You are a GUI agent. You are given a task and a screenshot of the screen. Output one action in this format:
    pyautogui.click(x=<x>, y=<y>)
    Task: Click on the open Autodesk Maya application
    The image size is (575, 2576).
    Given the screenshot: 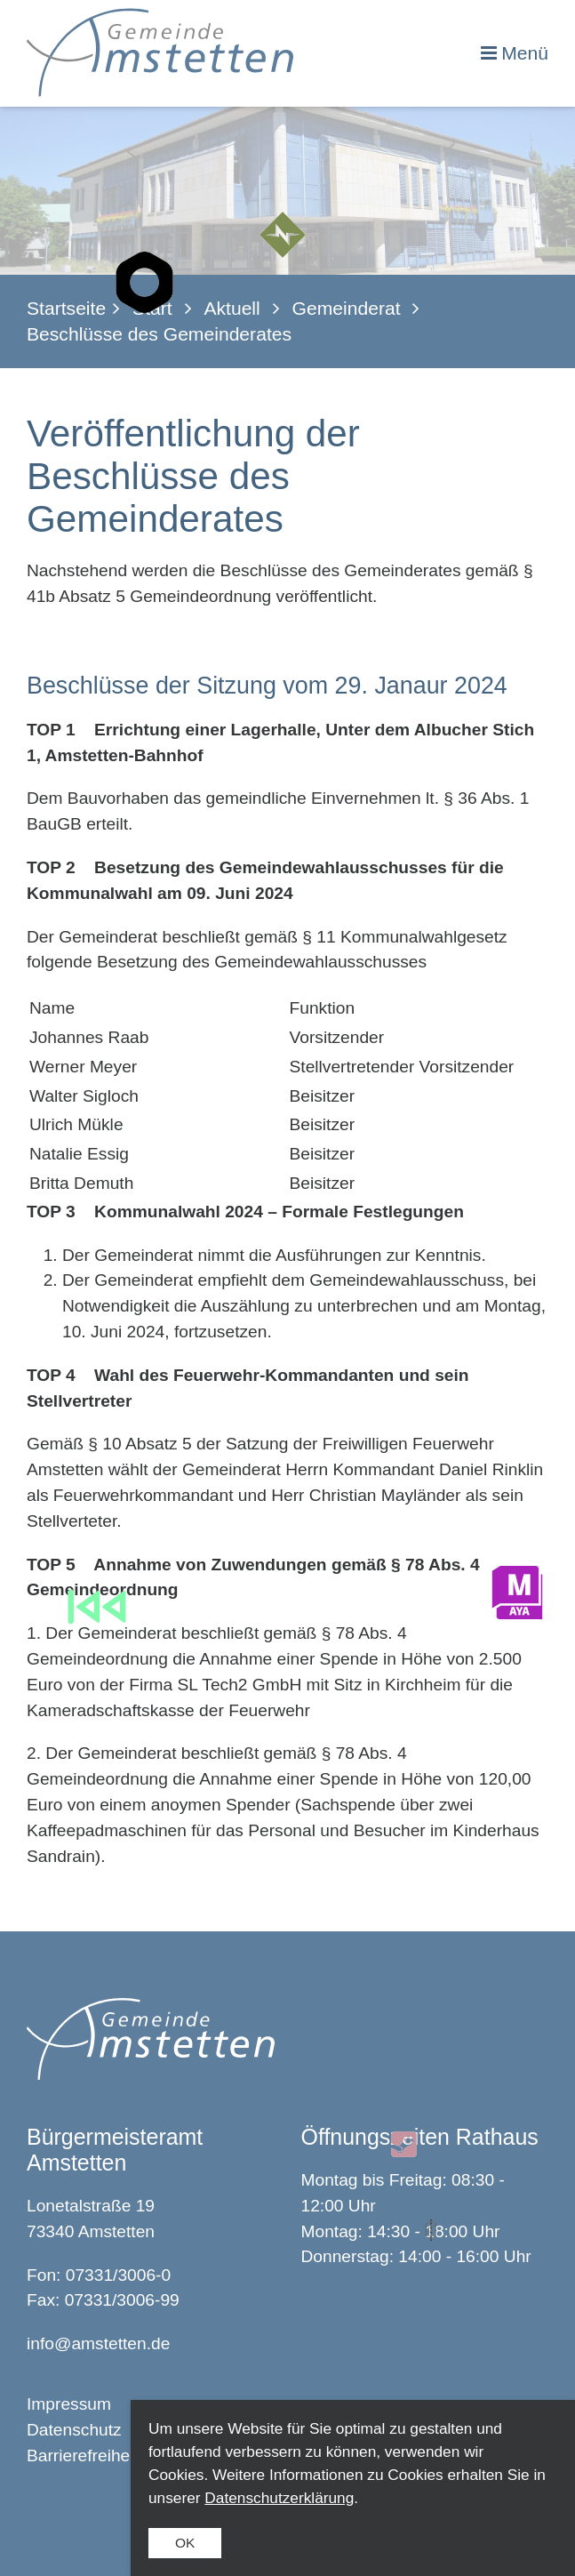 What is the action you would take?
    pyautogui.click(x=517, y=1593)
    